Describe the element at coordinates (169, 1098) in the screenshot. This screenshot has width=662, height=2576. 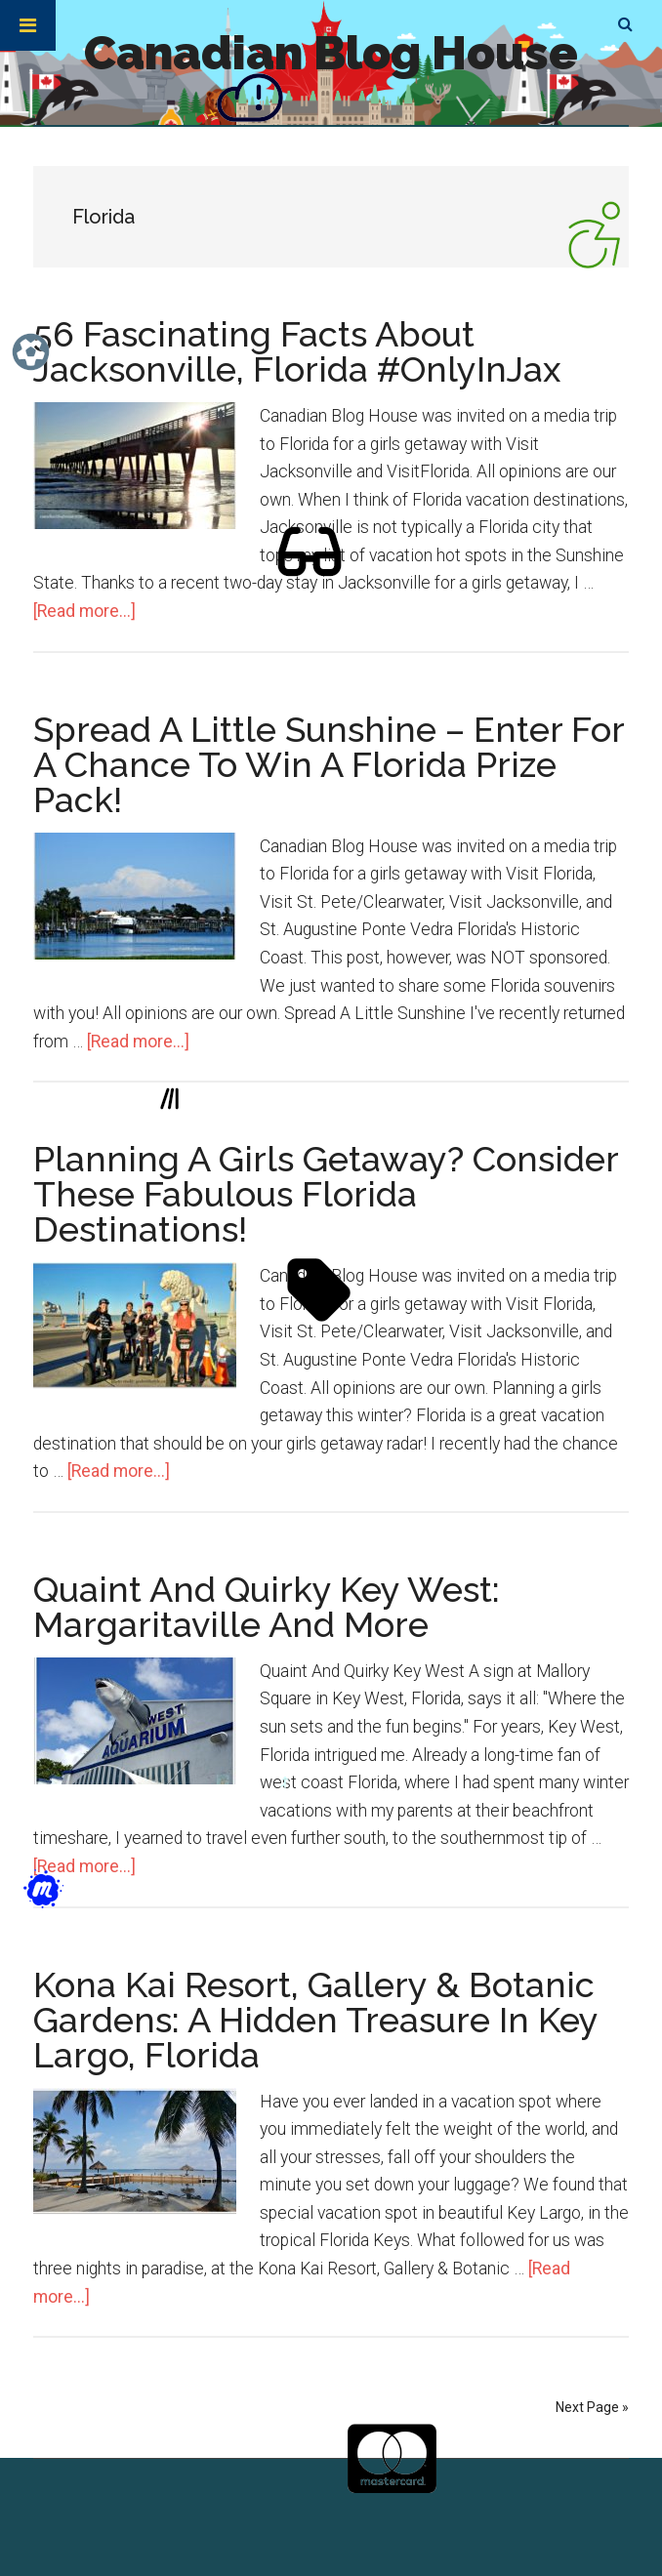
I see `indicates a stack of leaning books or documents` at that location.